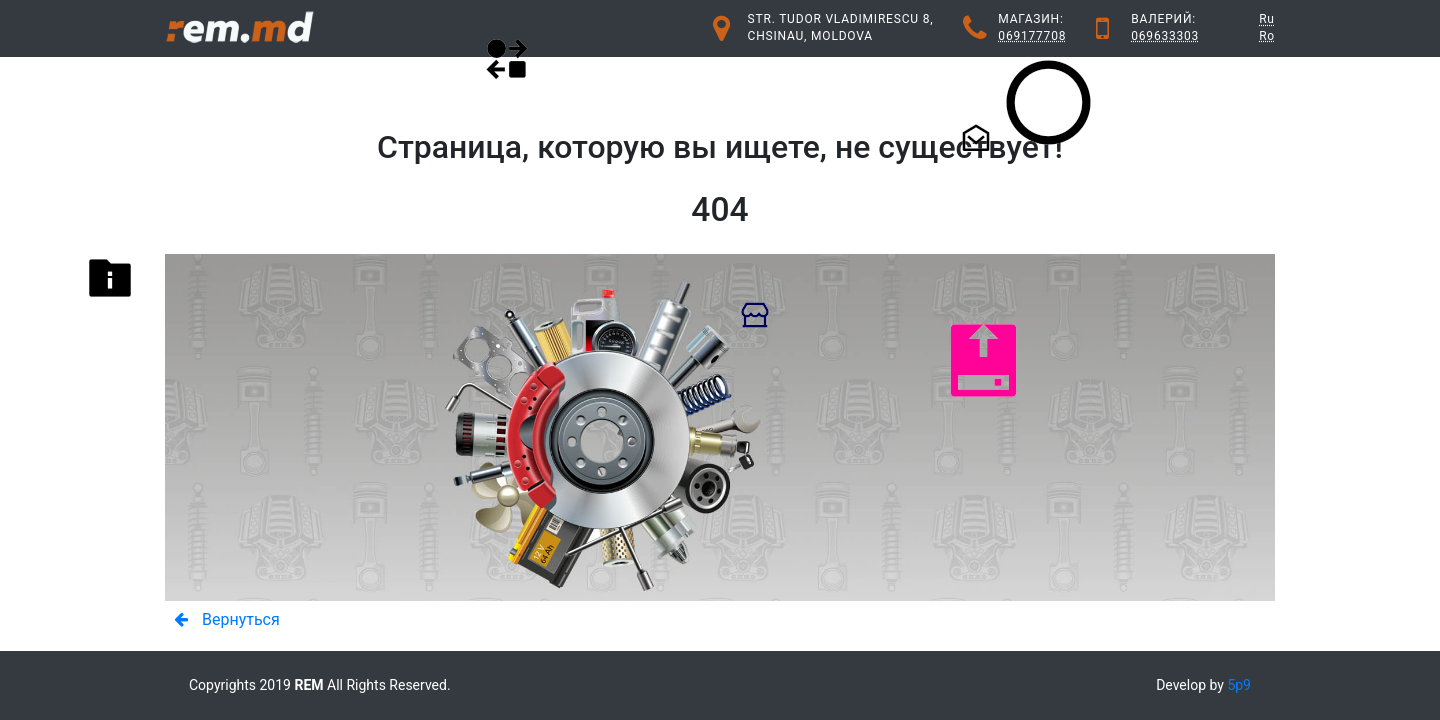 The height and width of the screenshot is (720, 1440). Describe the element at coordinates (983, 360) in the screenshot. I see `uninstall an application` at that location.